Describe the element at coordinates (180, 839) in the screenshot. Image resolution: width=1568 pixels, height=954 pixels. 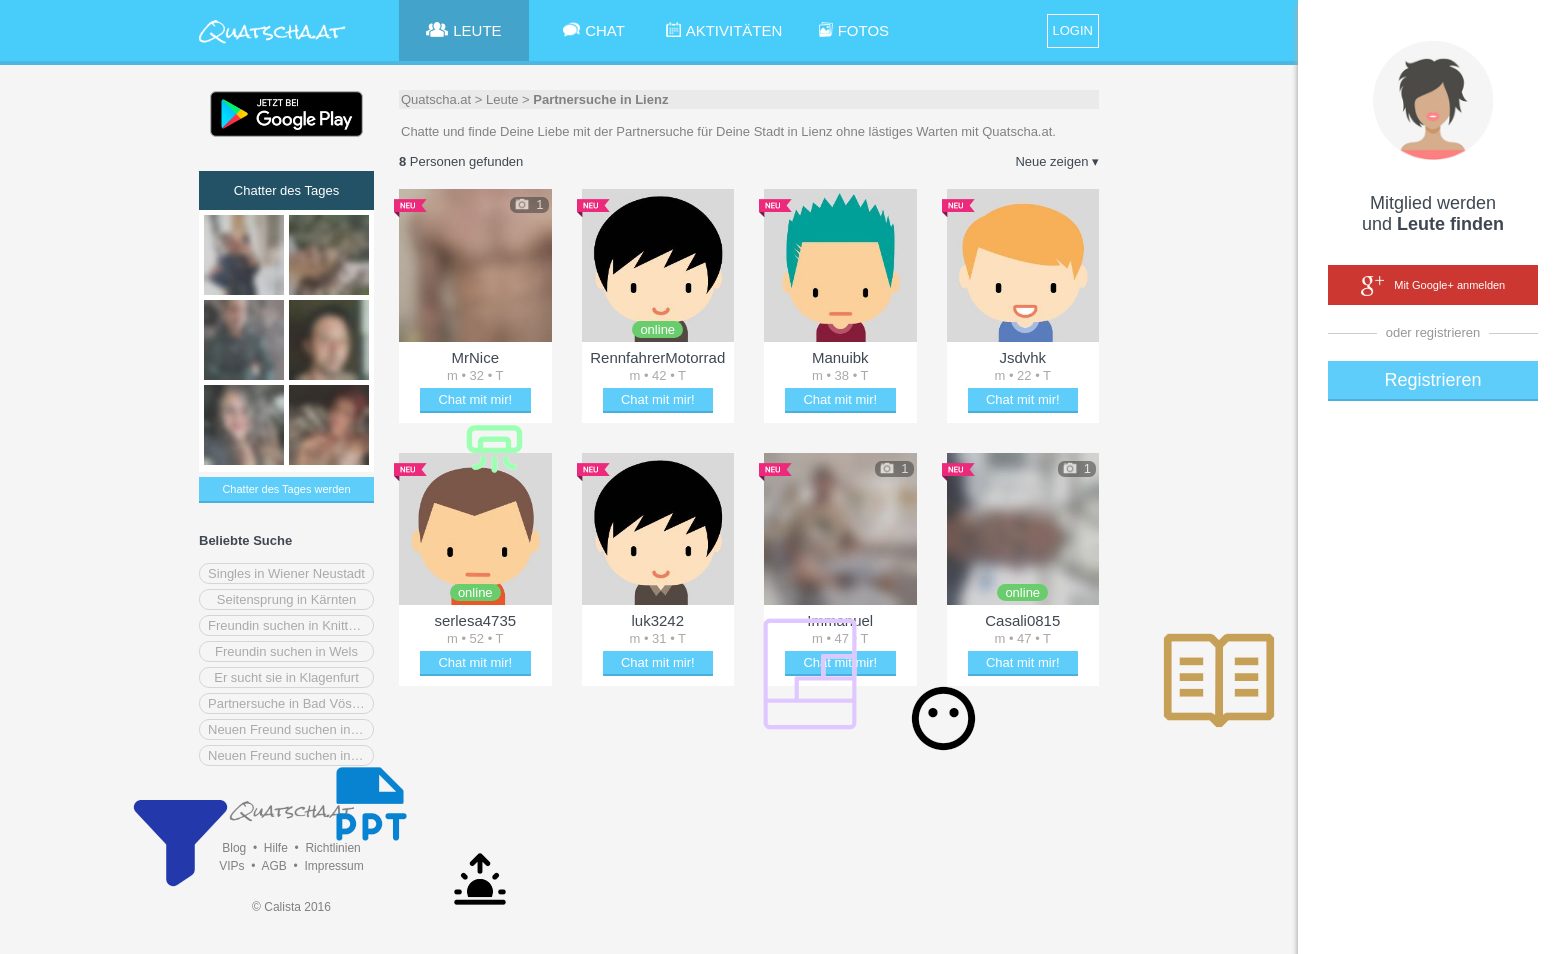
I see `filter or sort content` at that location.